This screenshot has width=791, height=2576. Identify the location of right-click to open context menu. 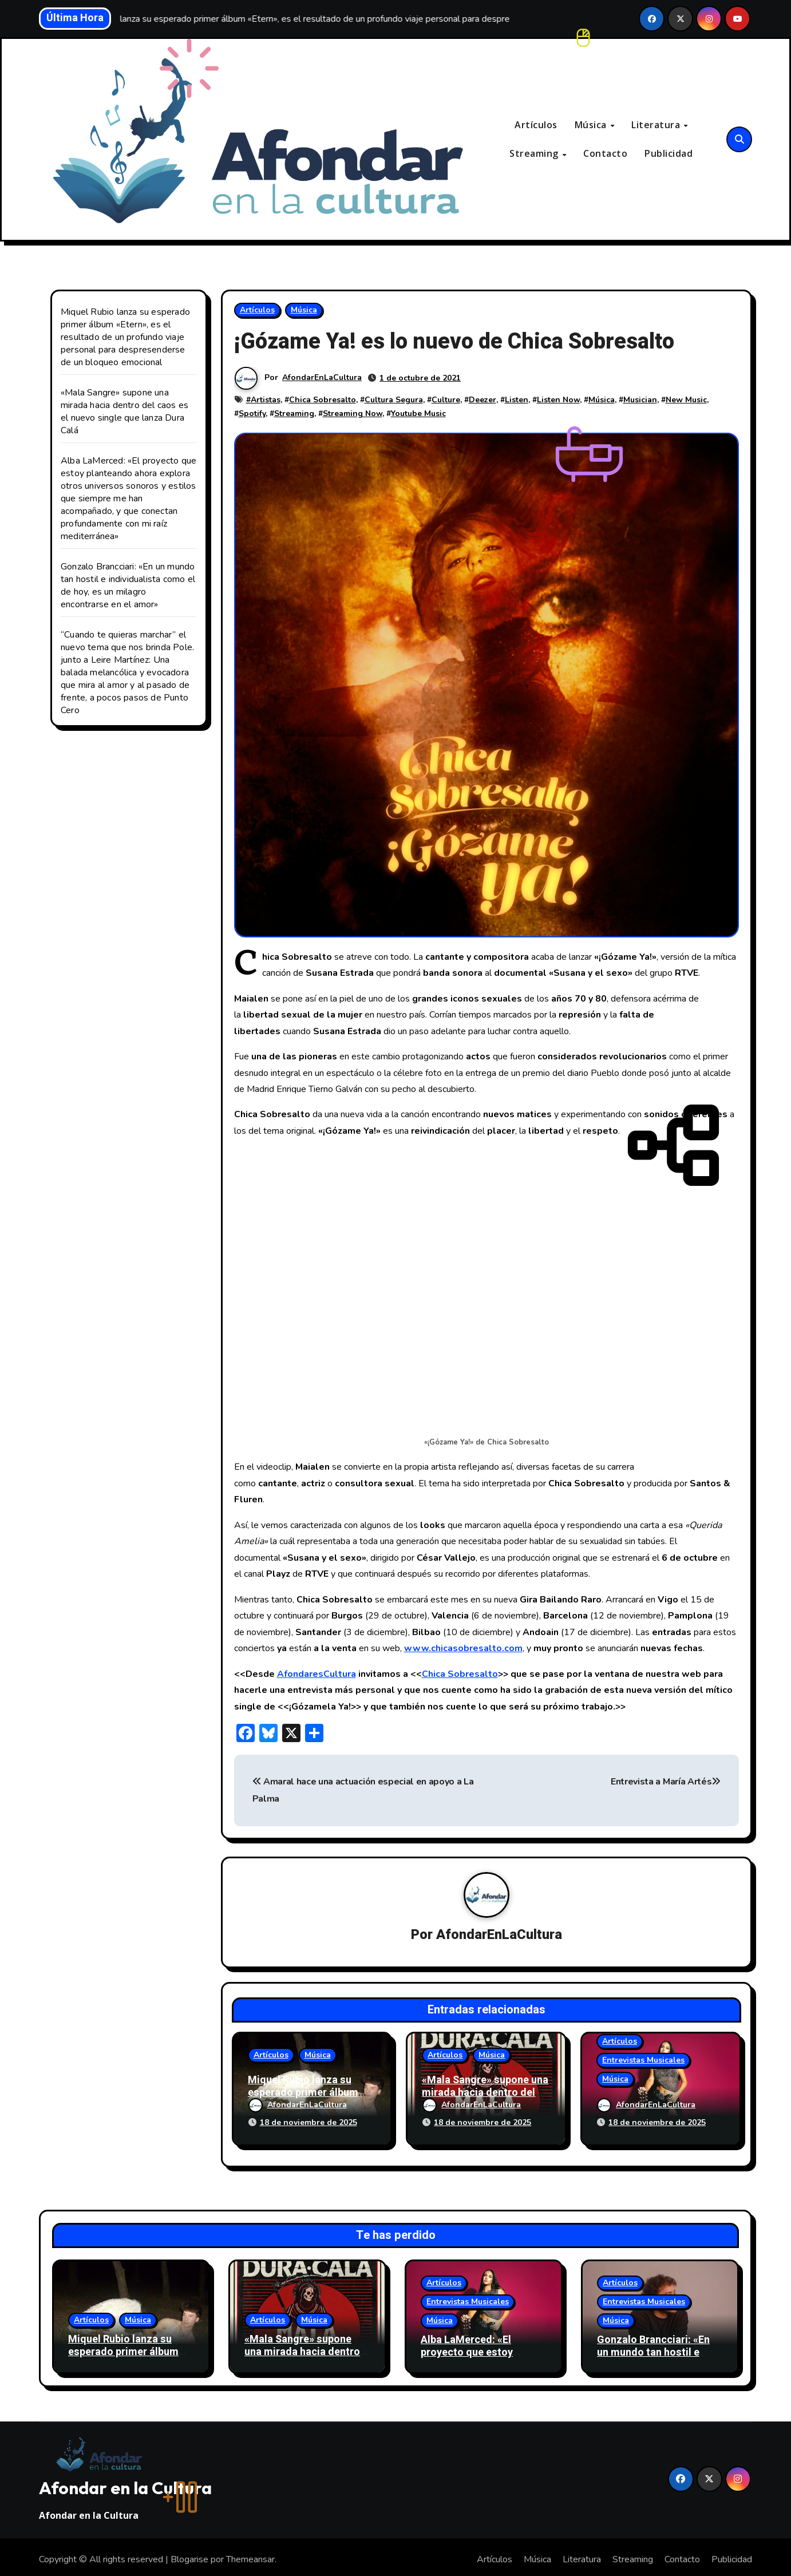
(583, 38).